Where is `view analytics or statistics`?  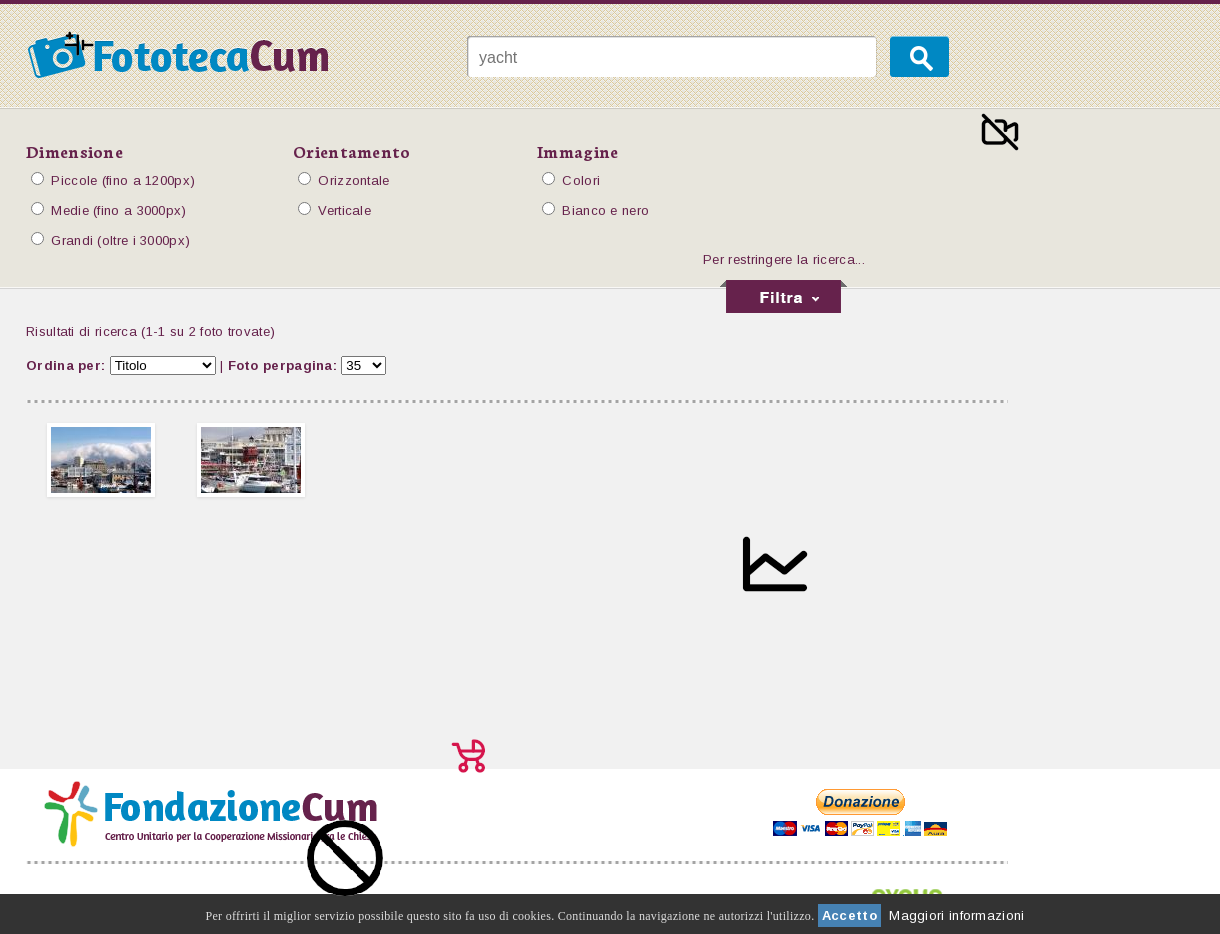 view analytics or statistics is located at coordinates (775, 564).